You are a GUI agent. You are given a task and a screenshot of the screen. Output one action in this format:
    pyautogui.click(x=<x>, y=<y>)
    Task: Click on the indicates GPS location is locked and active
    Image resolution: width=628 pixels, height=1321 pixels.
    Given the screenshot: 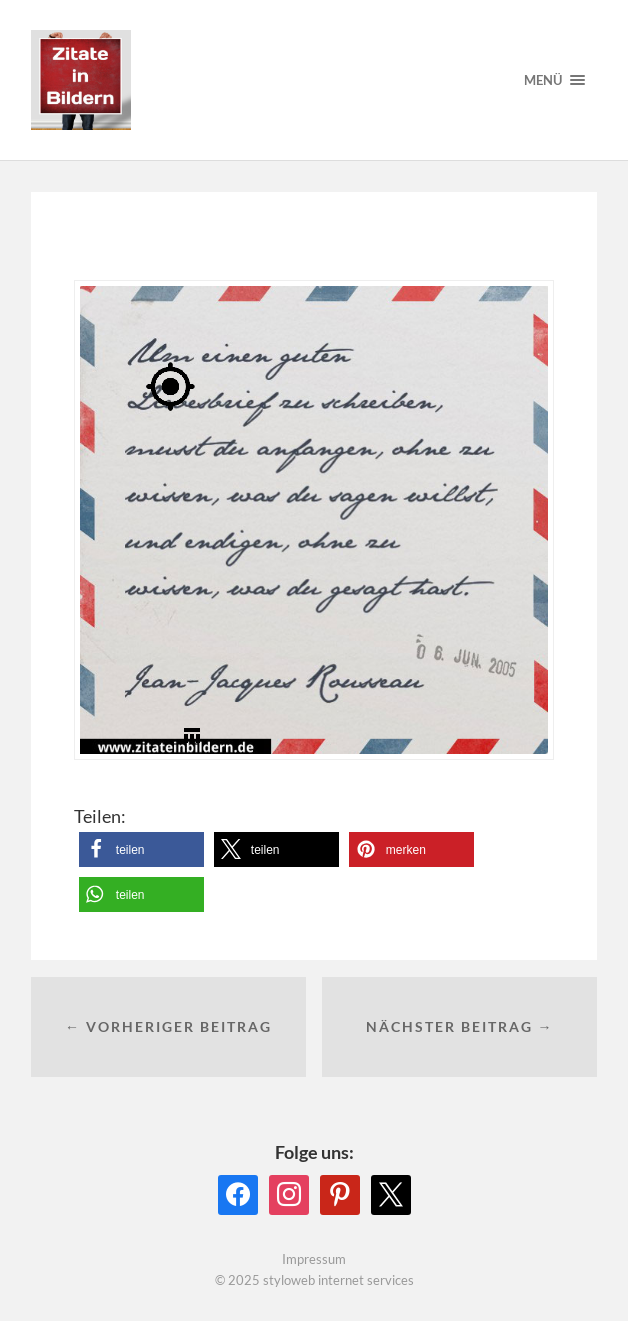 What is the action you would take?
    pyautogui.click(x=170, y=386)
    